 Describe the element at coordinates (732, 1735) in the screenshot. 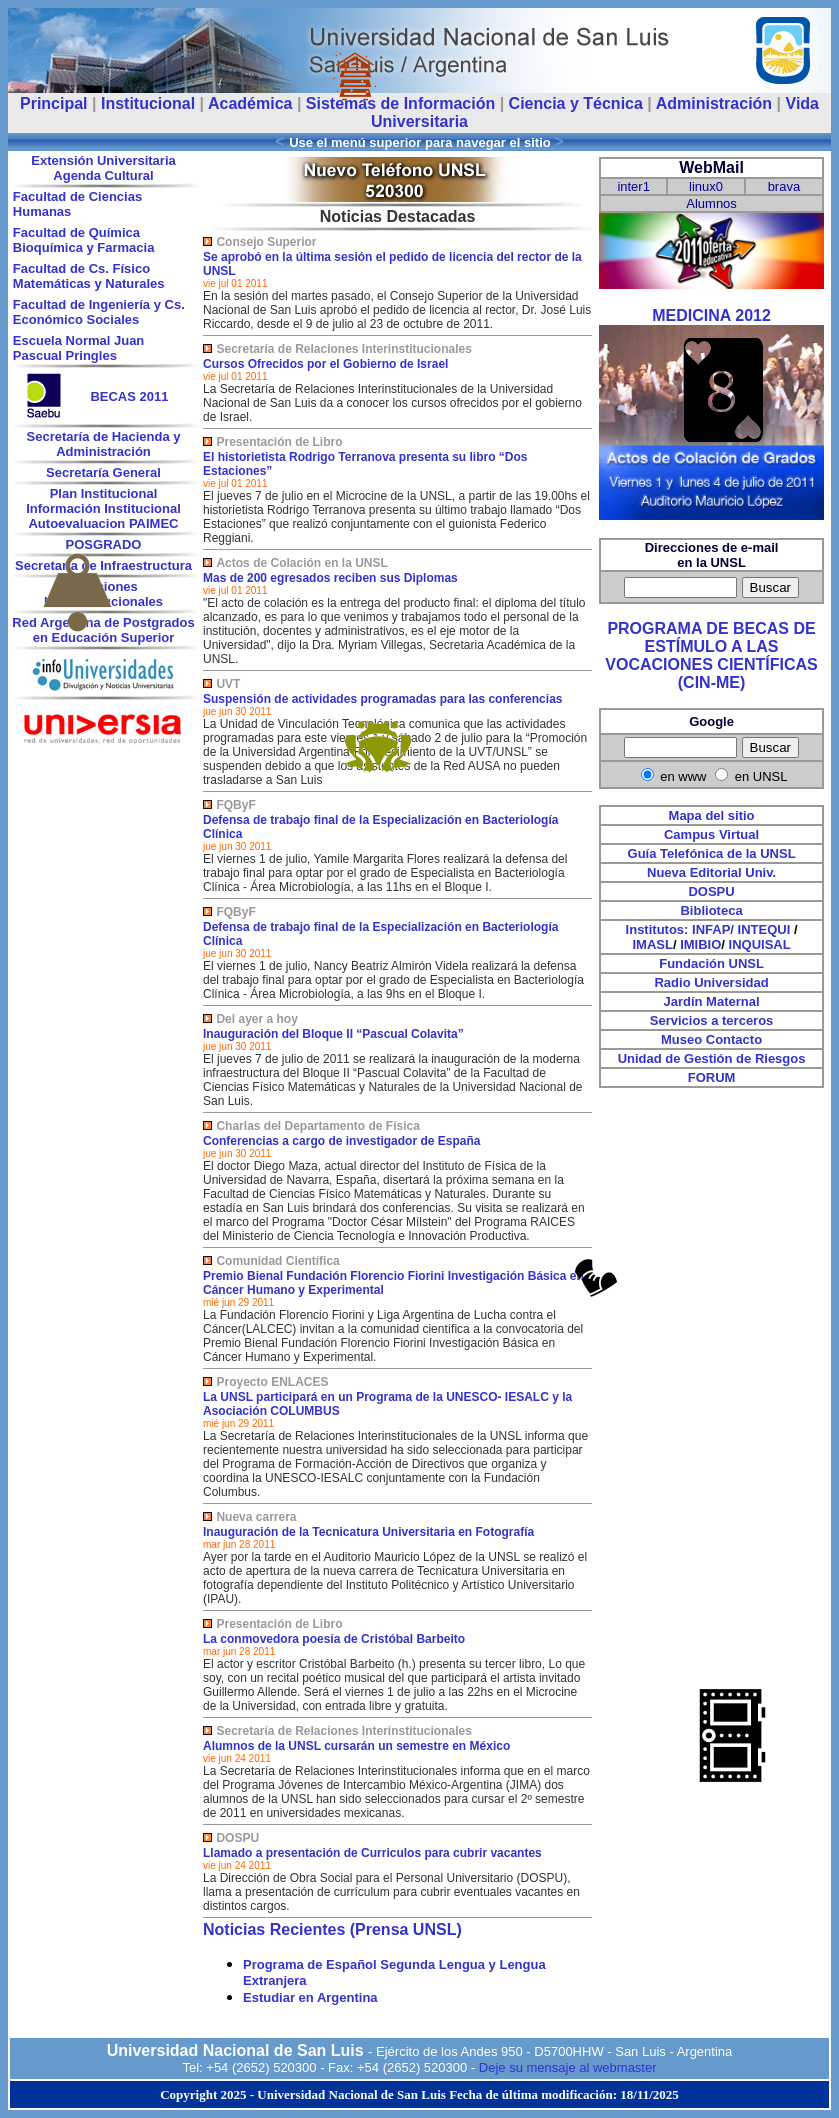

I see `access door or entrance settings in a game` at that location.